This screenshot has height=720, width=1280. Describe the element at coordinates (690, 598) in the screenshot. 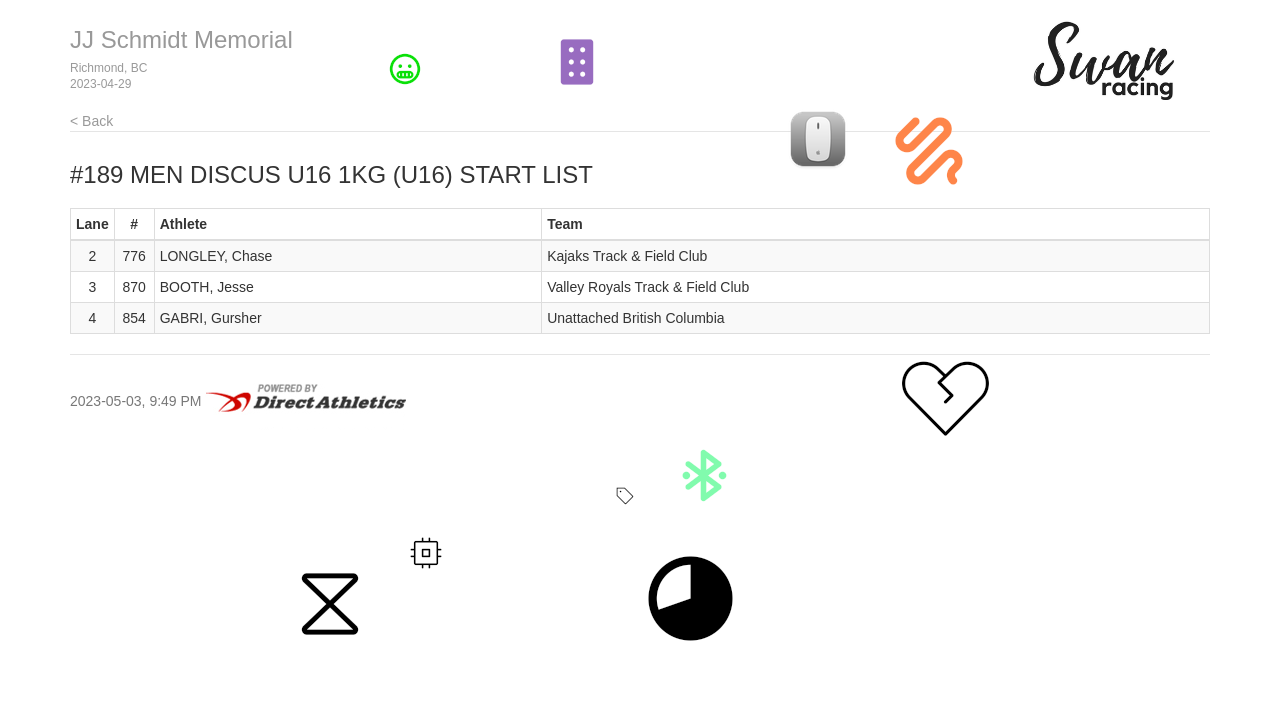

I see `indicates 70% progress or completion` at that location.